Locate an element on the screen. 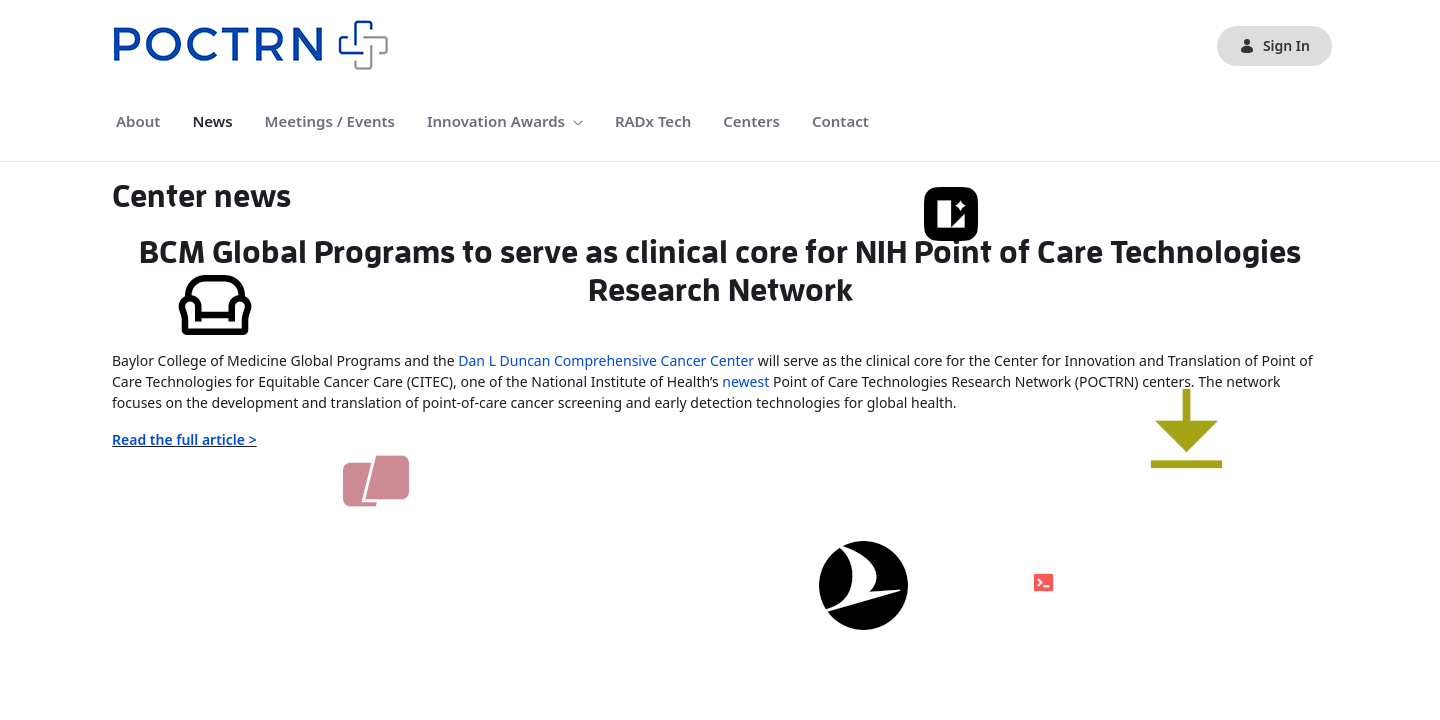  download a file to your device is located at coordinates (1186, 432).